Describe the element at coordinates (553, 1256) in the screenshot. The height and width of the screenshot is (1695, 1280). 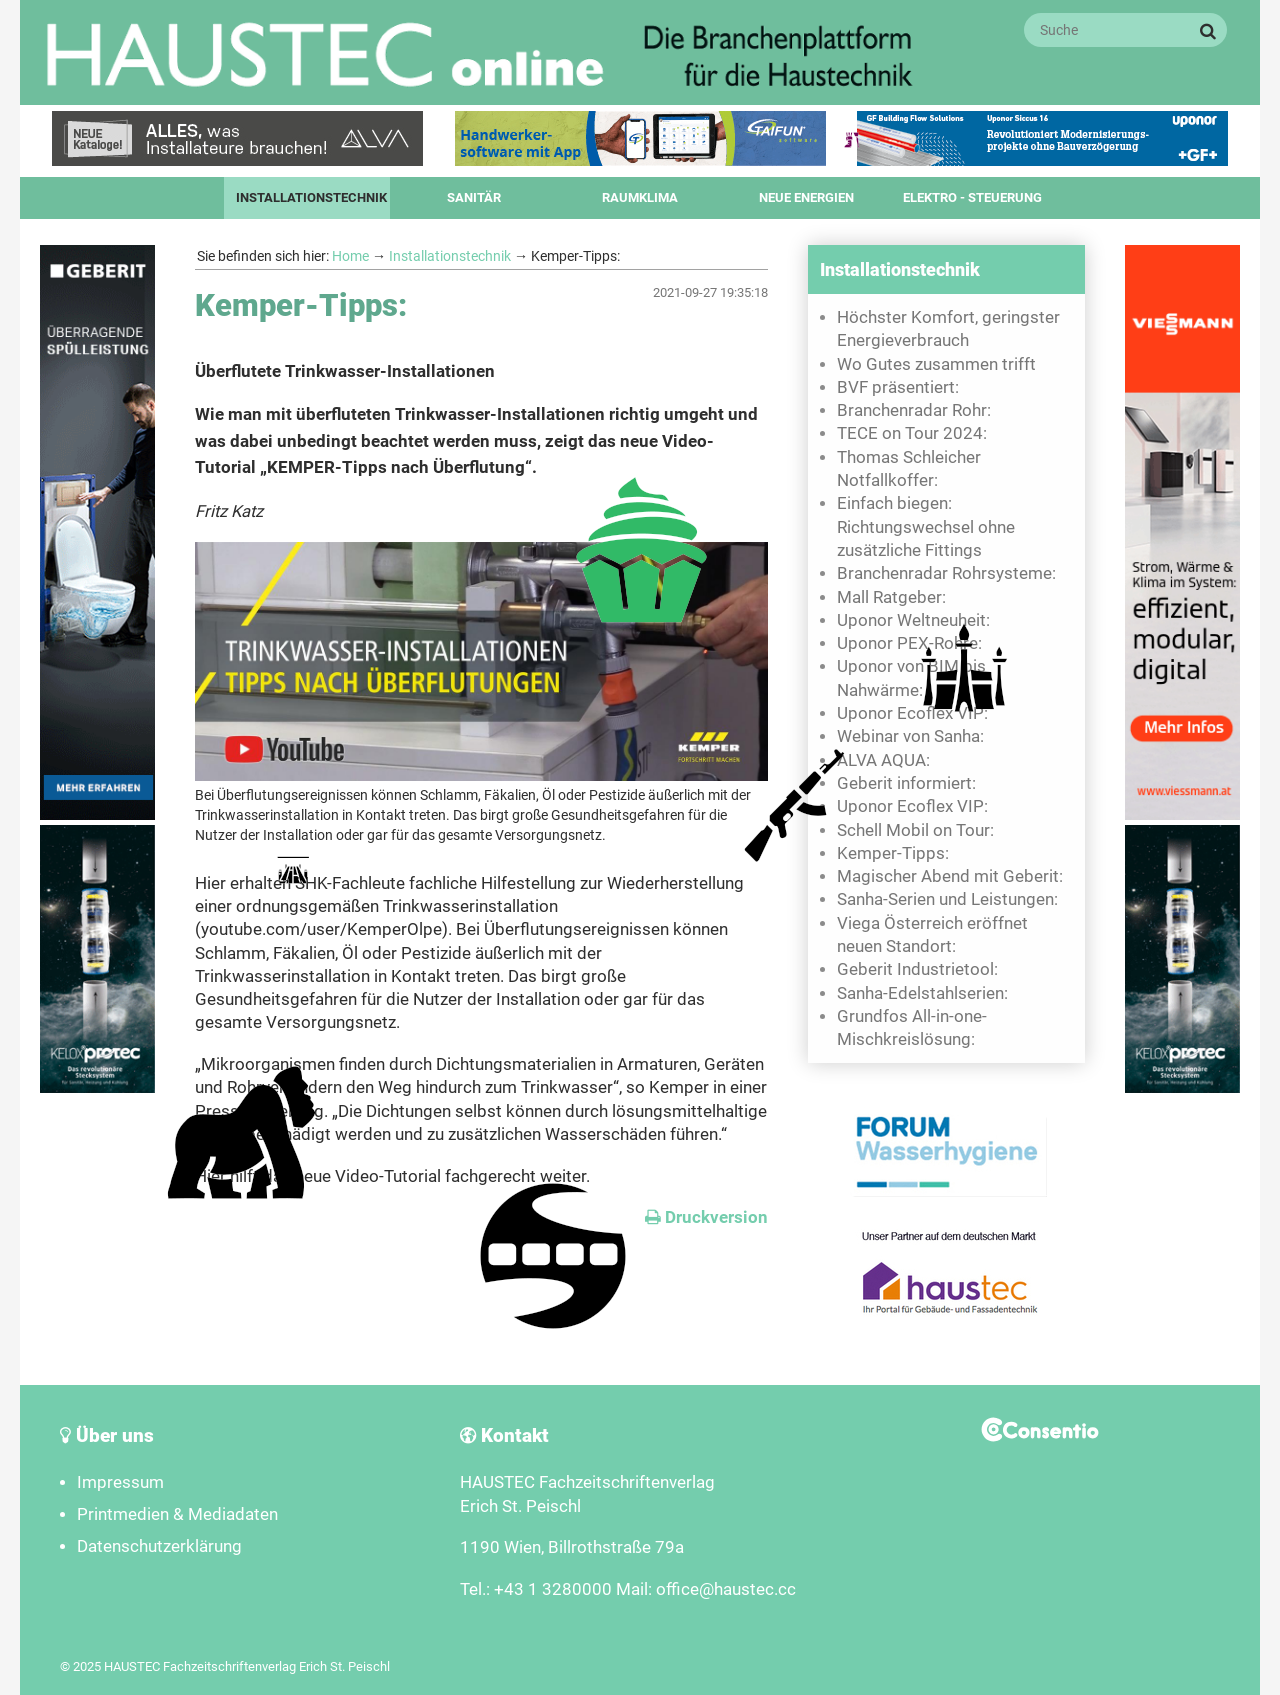
I see `access video or media gallery` at that location.